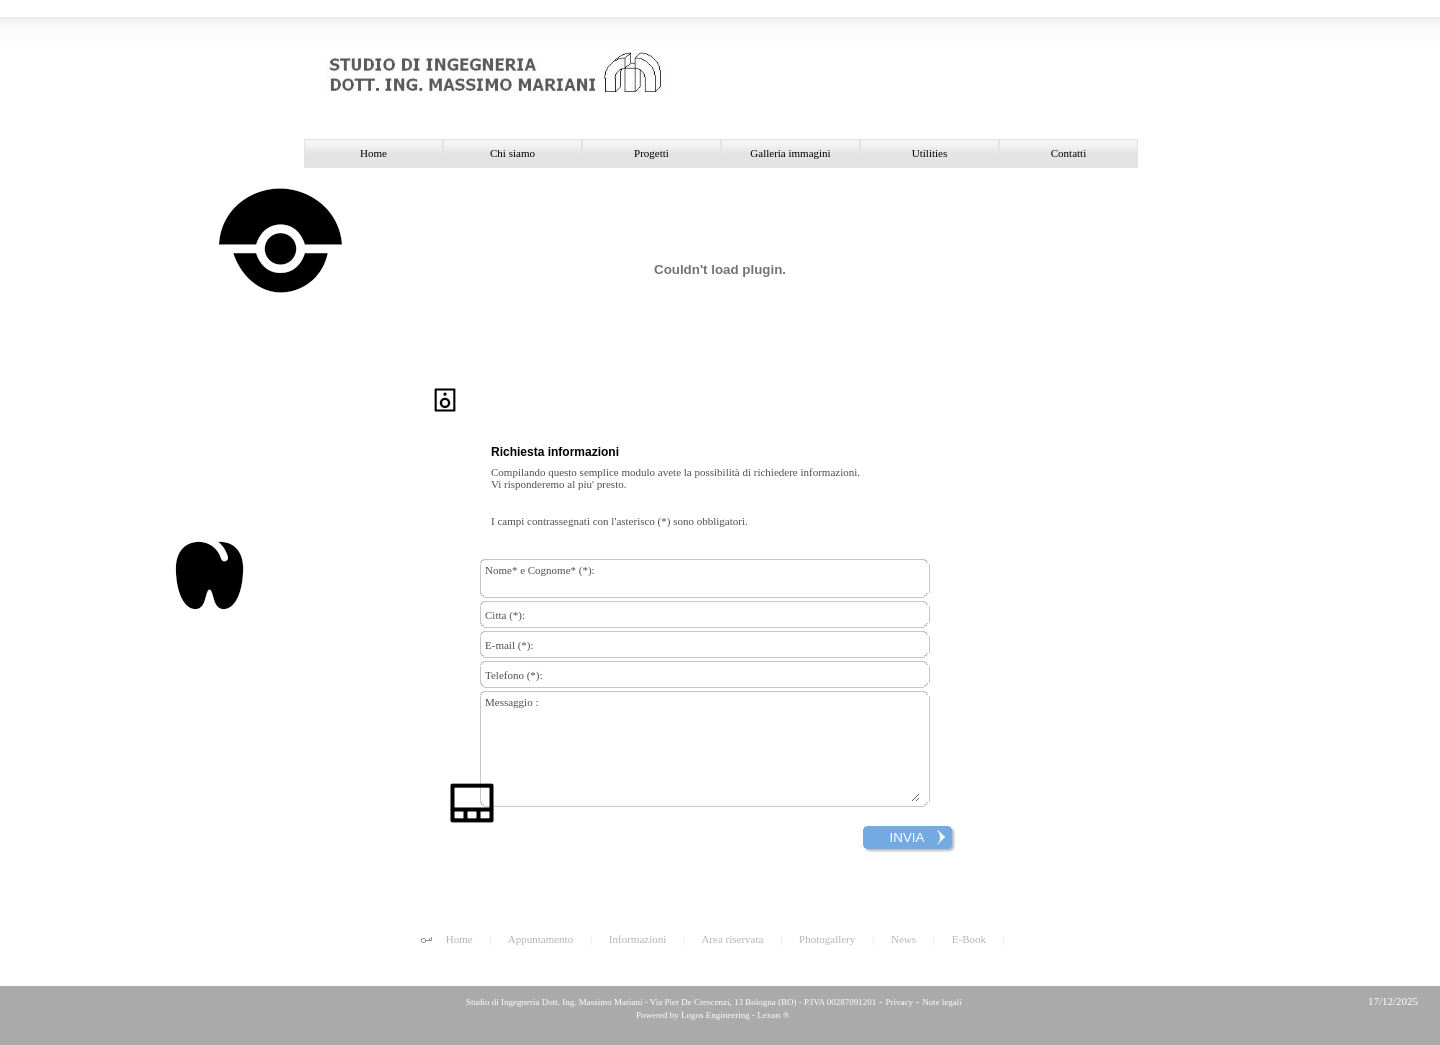 This screenshot has height=1045, width=1440. Describe the element at coordinates (209, 575) in the screenshot. I see `access dental or oral health features` at that location.